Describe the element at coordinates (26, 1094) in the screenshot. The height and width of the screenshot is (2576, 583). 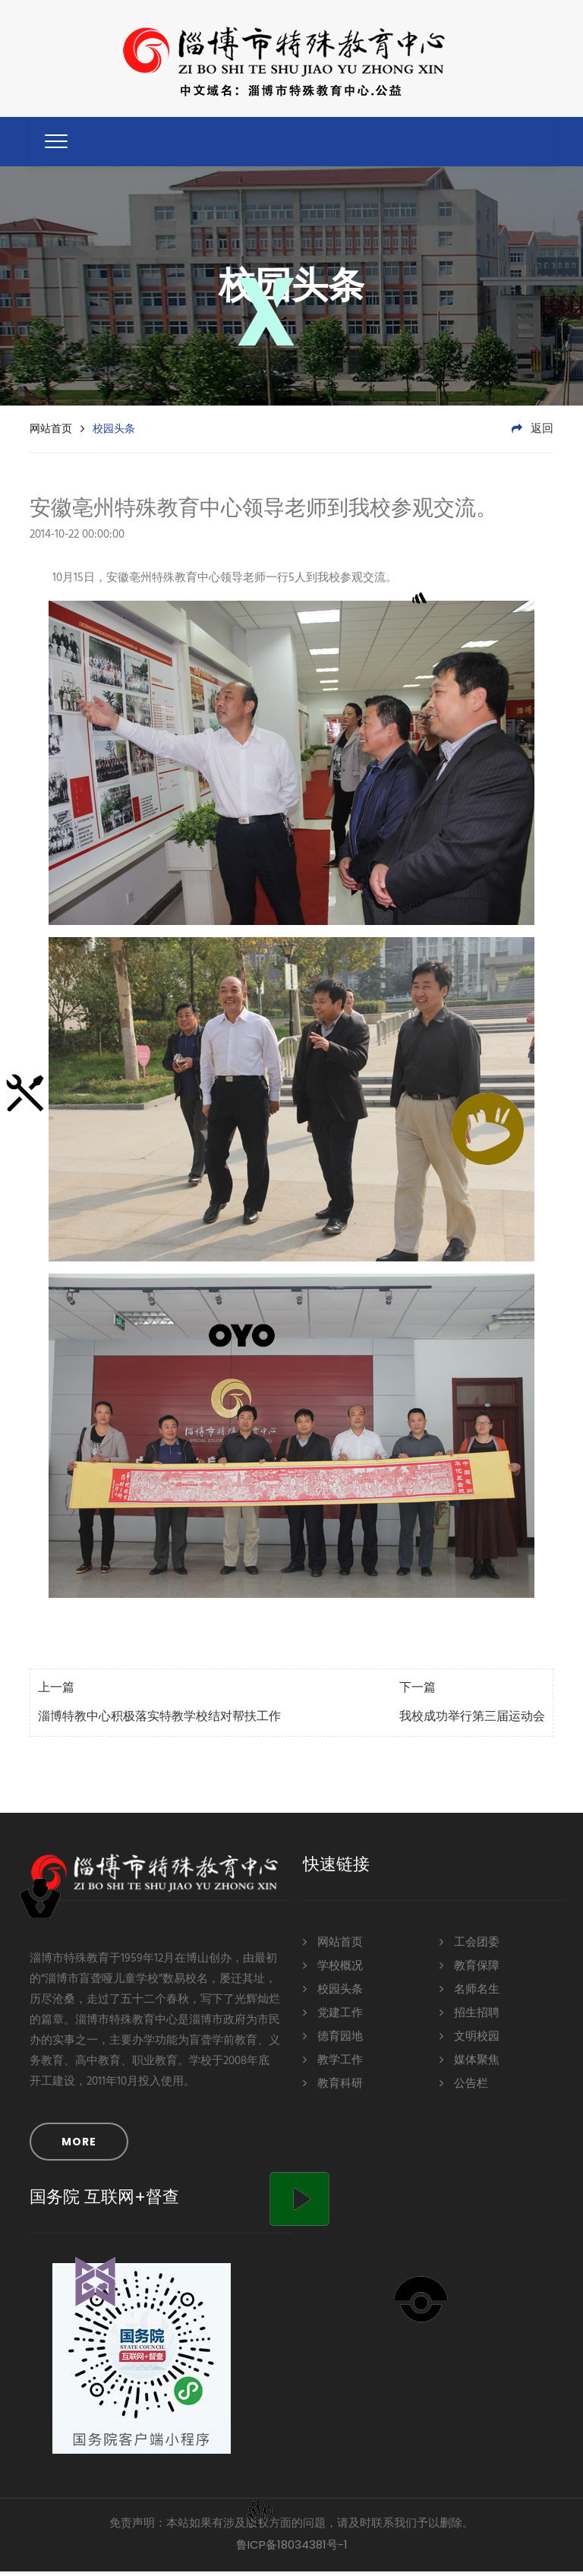
I see `access settings and configuration options` at that location.